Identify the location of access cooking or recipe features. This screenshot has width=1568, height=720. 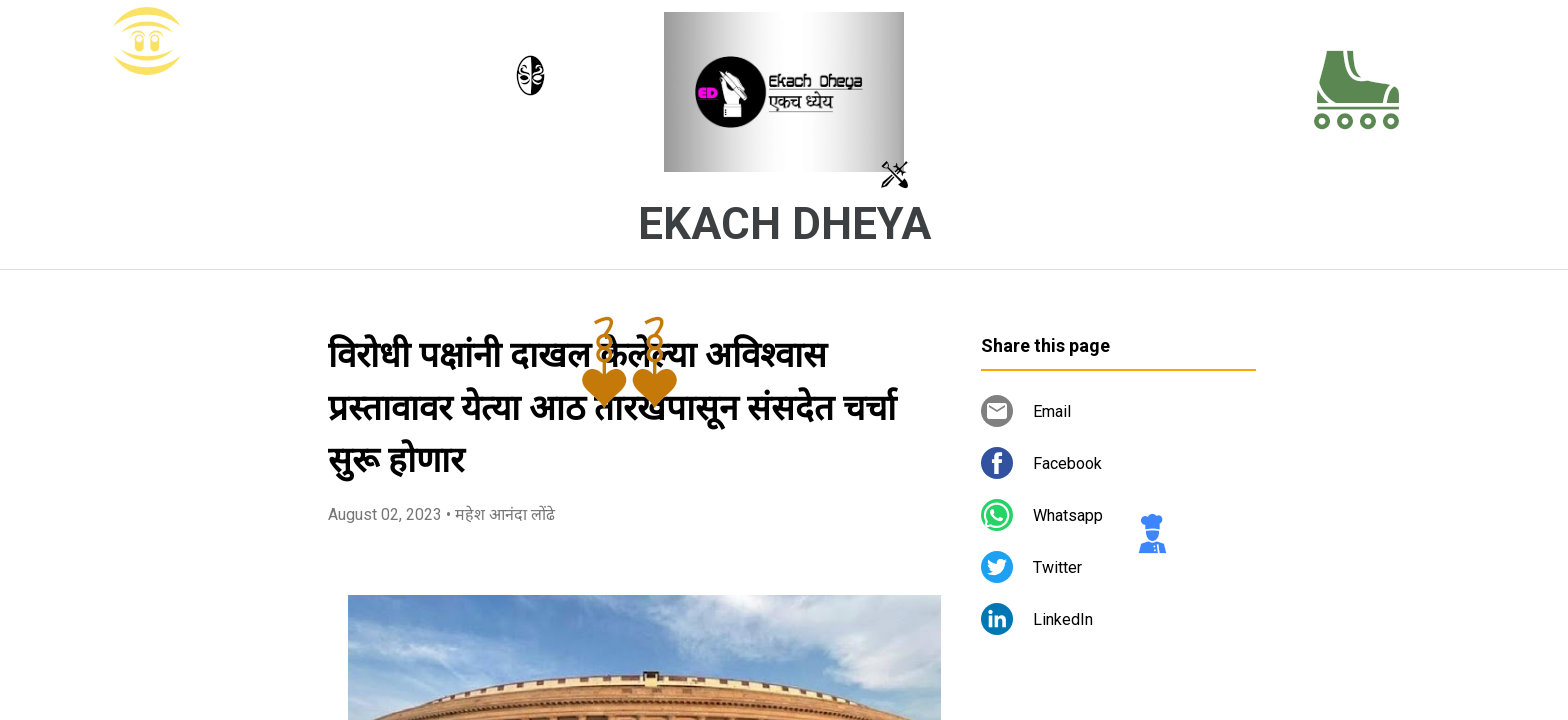
(1152, 533).